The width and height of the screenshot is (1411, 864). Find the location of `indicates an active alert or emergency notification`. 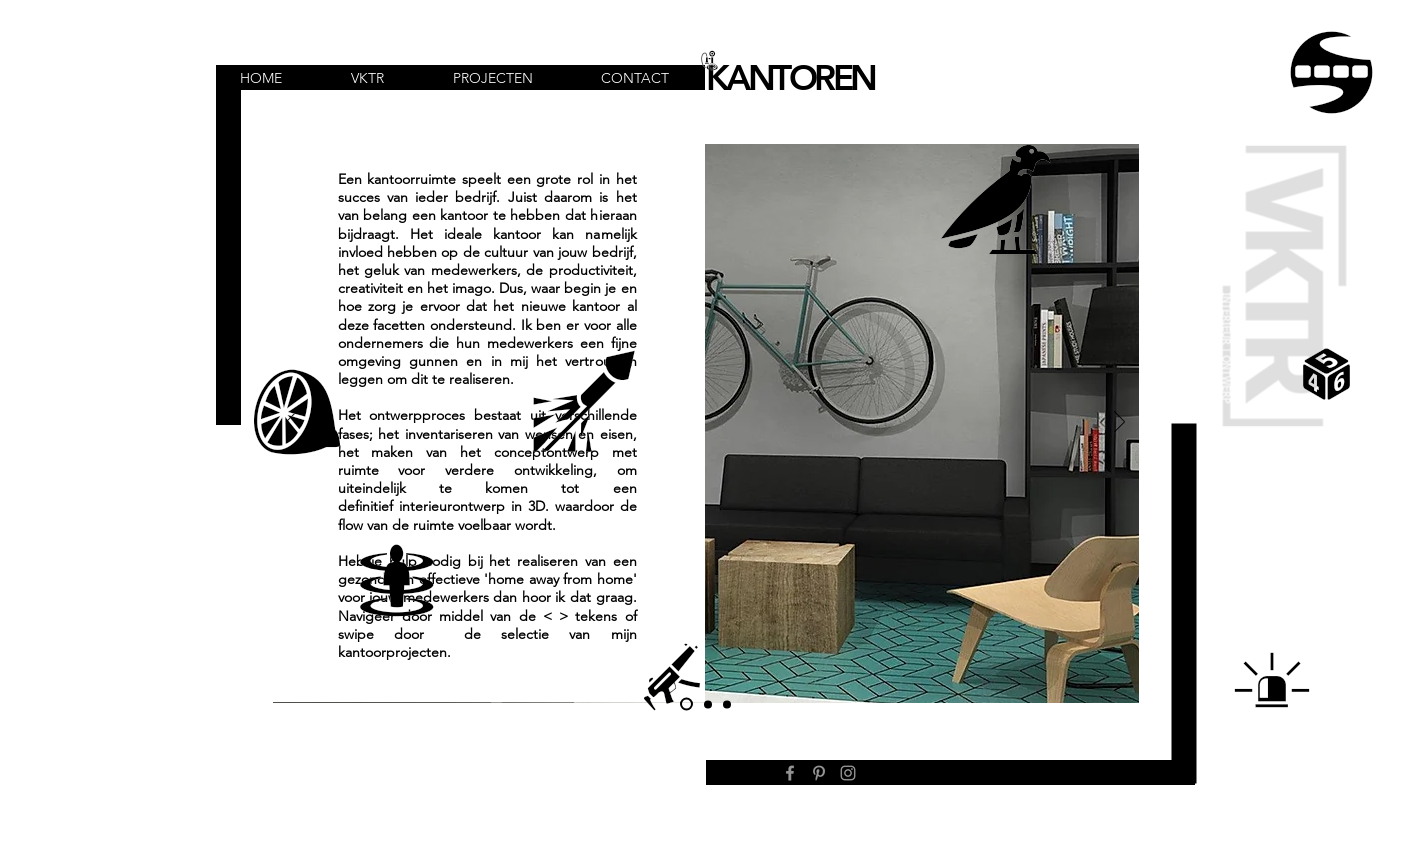

indicates an active alert or emergency notification is located at coordinates (1272, 680).